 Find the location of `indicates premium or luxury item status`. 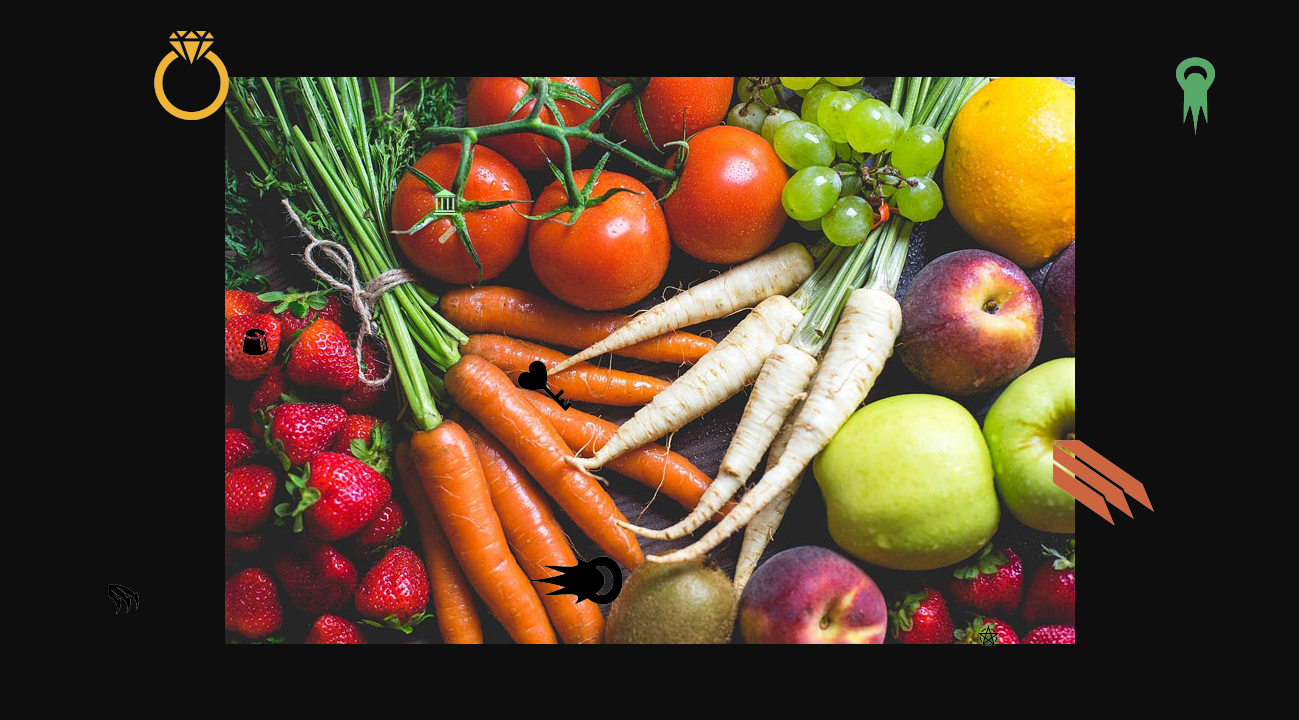

indicates premium or luxury item status is located at coordinates (191, 75).